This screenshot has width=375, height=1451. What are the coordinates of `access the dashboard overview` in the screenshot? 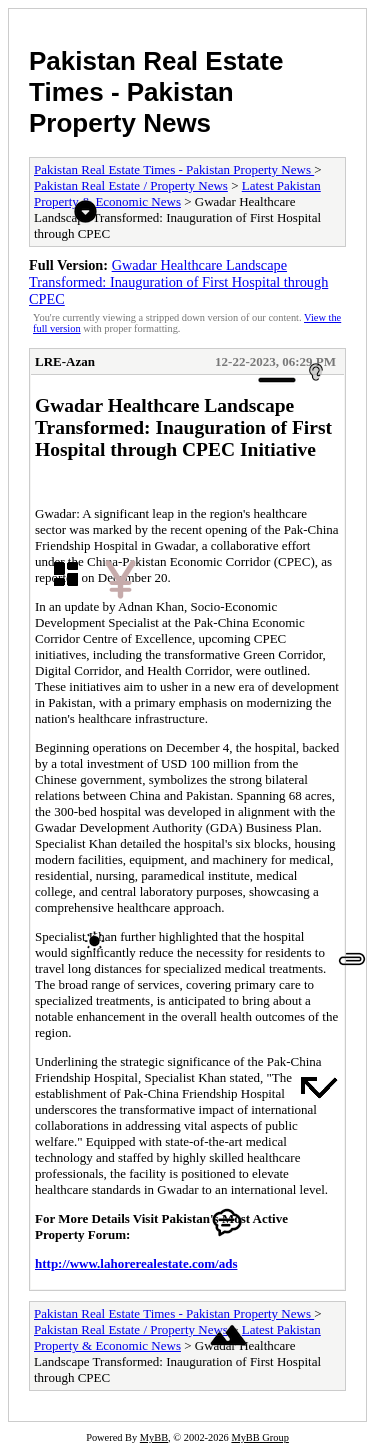 It's located at (66, 574).